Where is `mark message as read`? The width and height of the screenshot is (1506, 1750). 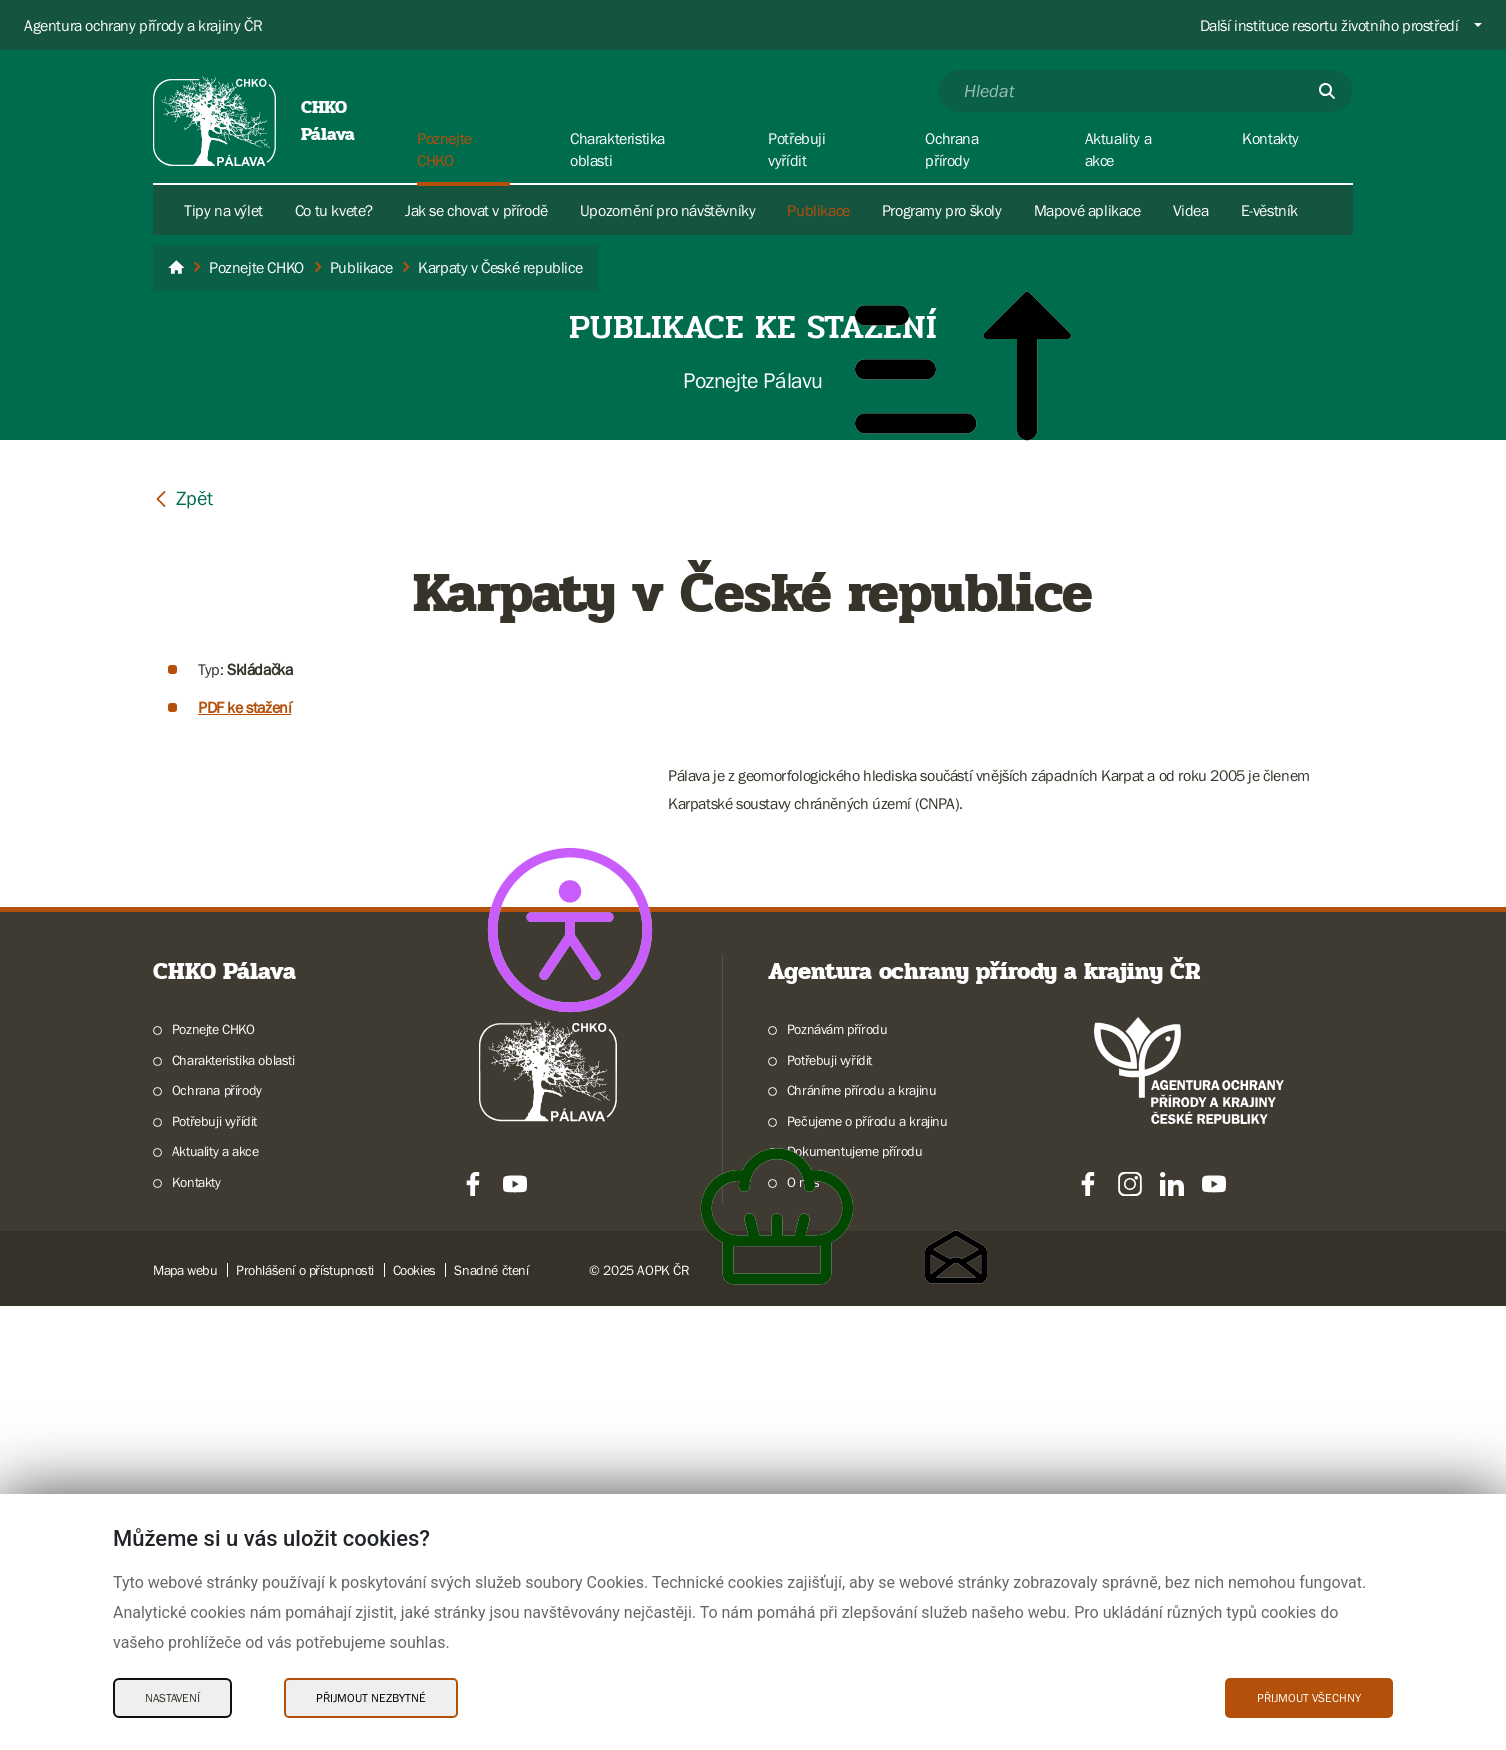
mark message as read is located at coordinates (956, 1260).